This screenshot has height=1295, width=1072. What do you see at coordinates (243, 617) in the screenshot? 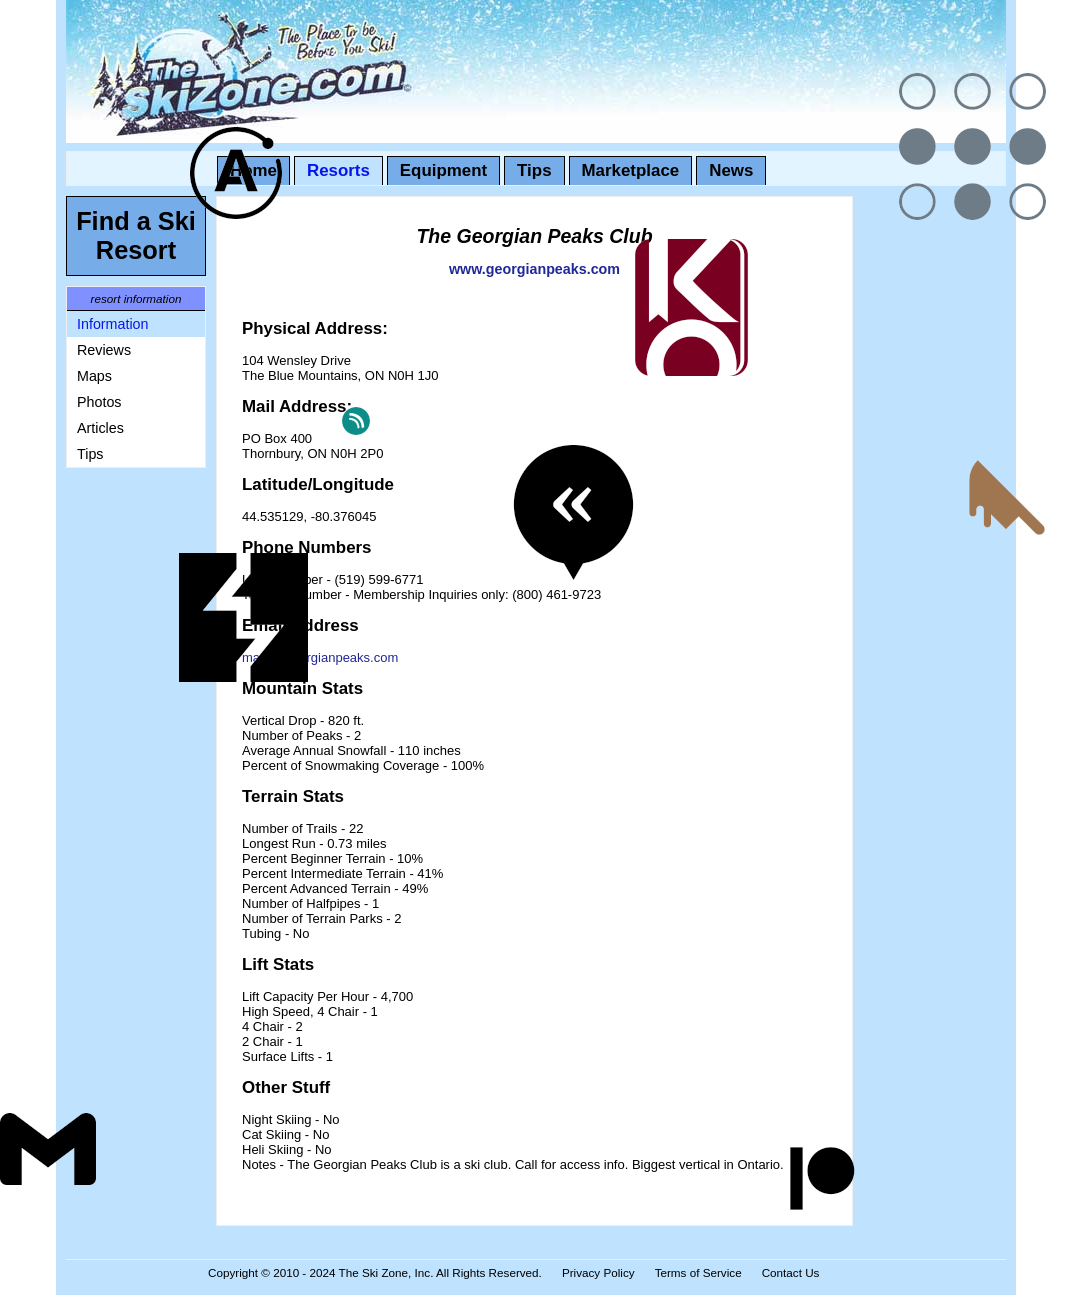
I see `visit portswigger website or resources` at bounding box center [243, 617].